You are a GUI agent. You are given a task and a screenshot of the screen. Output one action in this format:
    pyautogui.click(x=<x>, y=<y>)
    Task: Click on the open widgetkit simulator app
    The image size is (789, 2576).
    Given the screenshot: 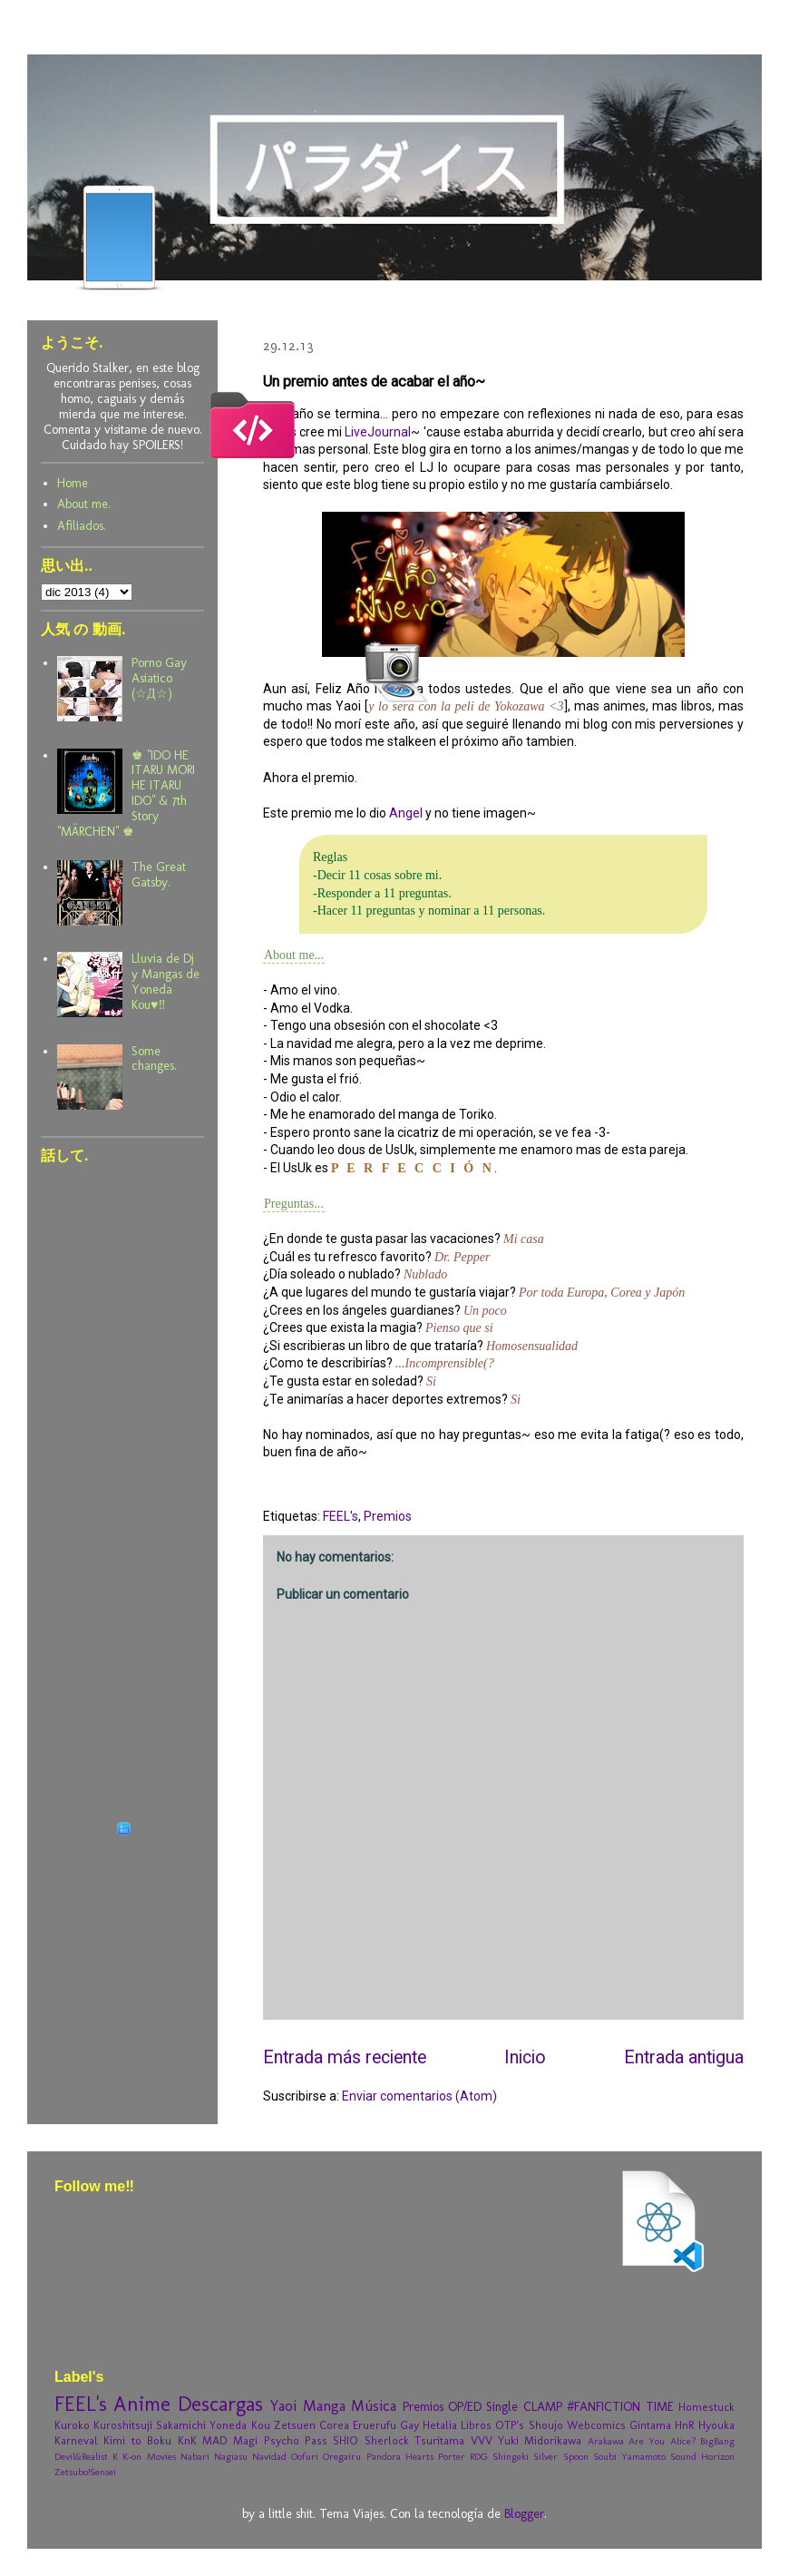 What is the action you would take?
    pyautogui.click(x=123, y=1828)
    